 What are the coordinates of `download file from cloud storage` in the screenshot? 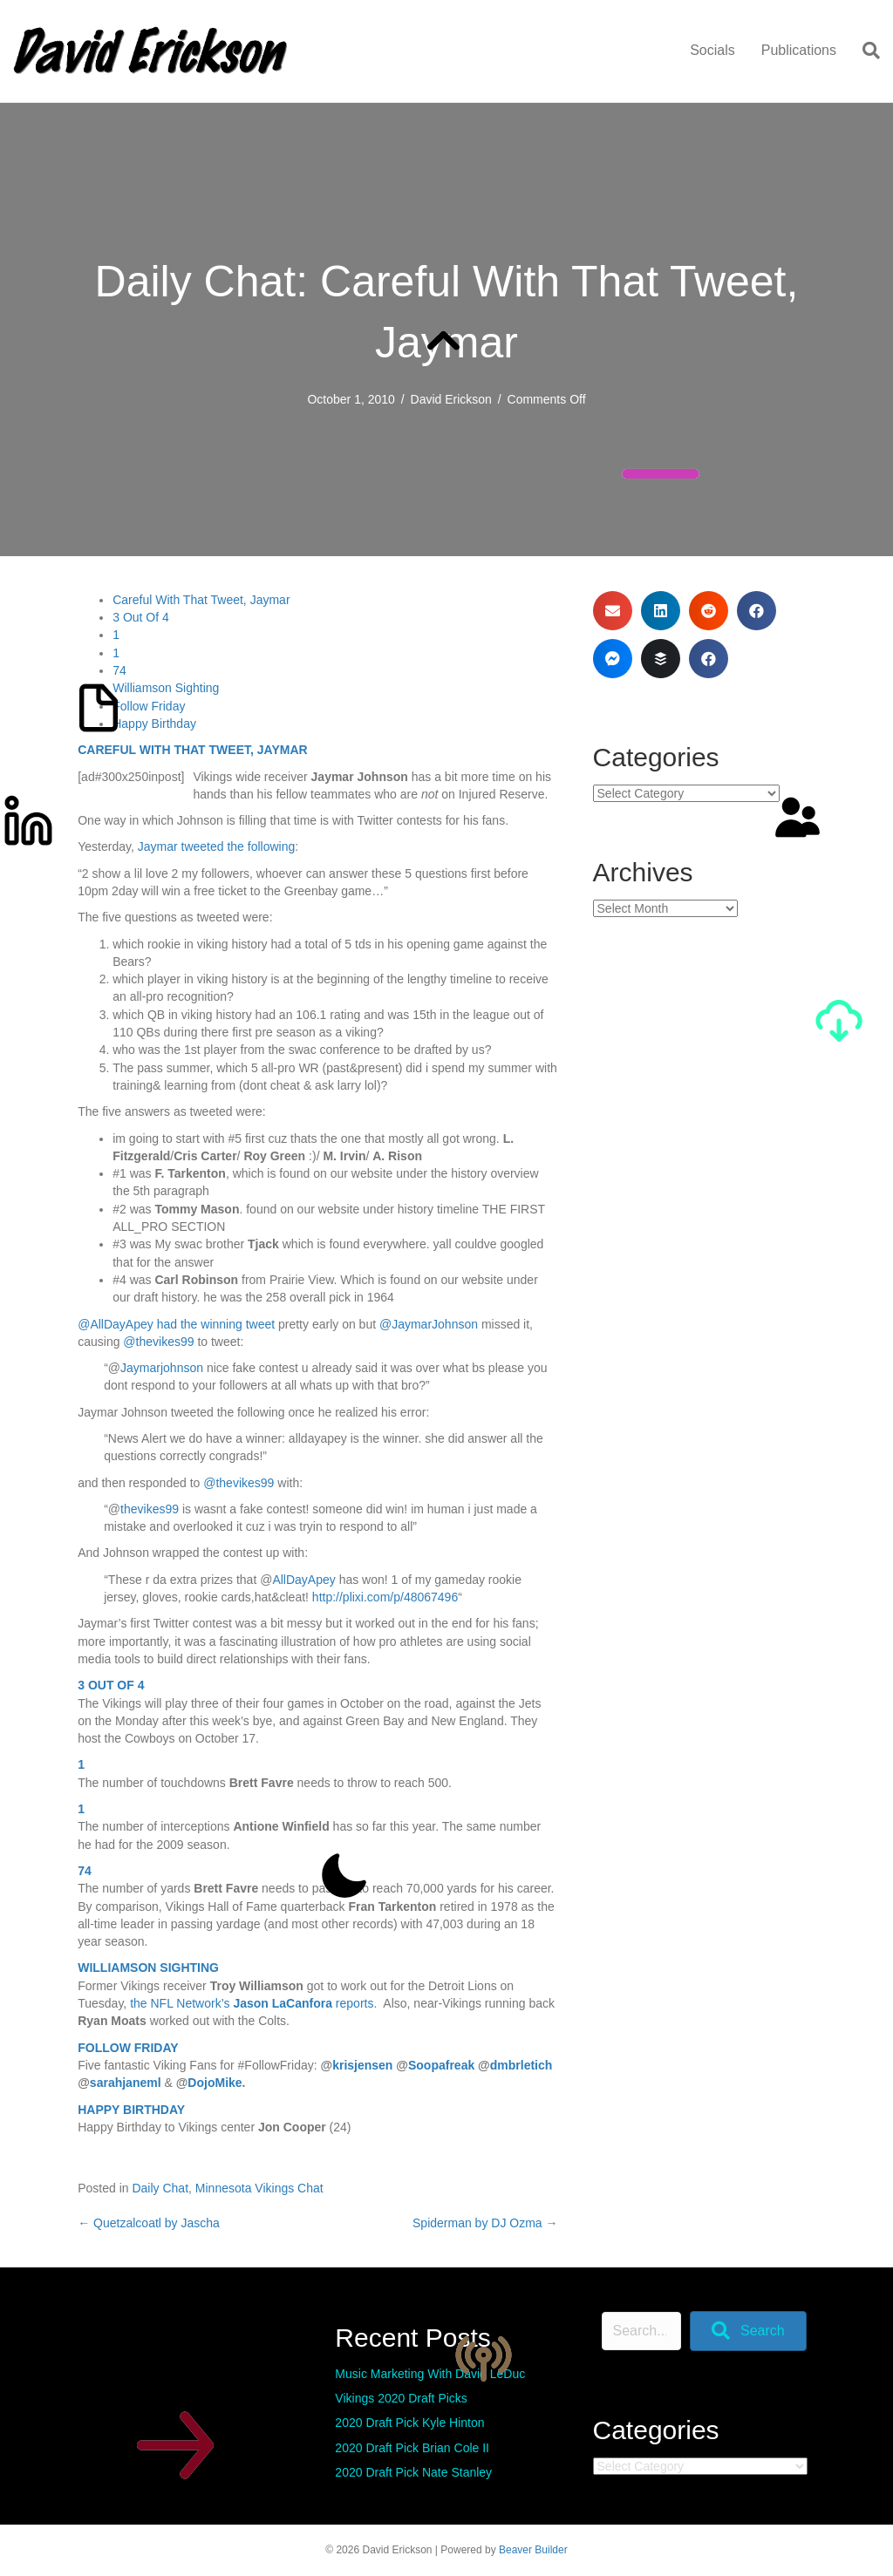 It's located at (839, 1021).